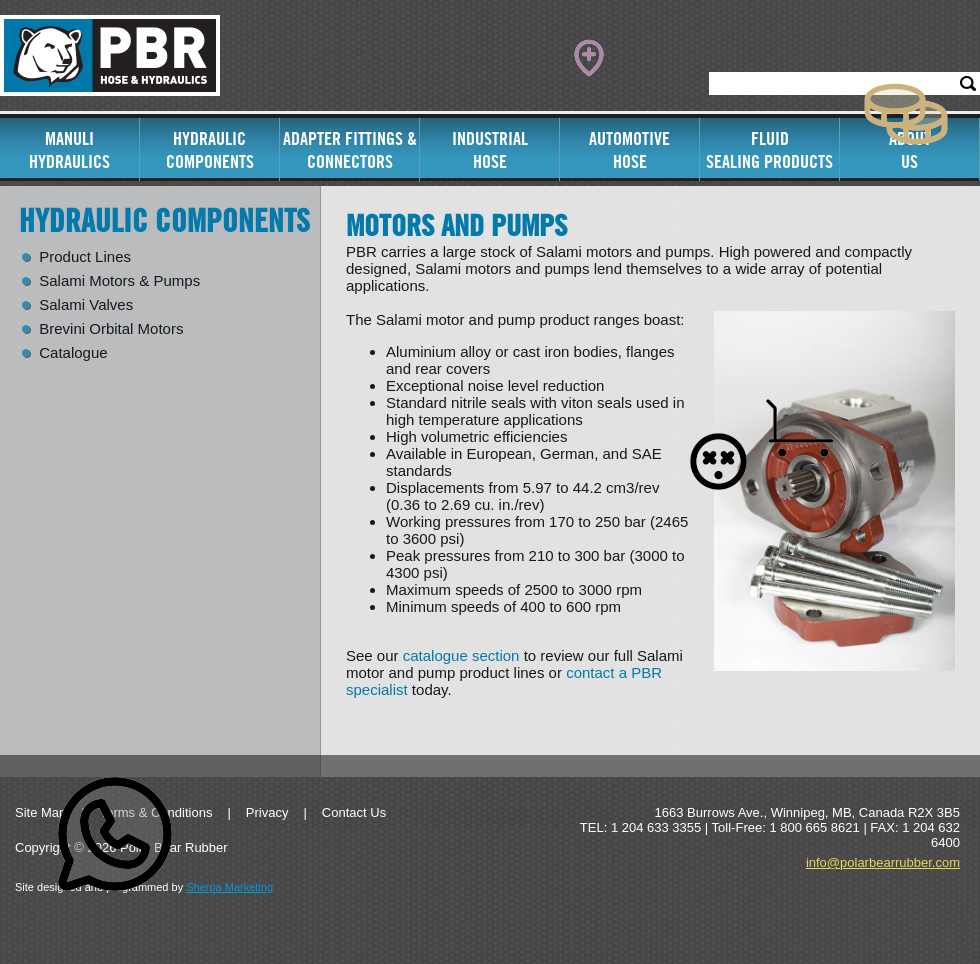  I want to click on open WhatsApp messaging app, so click(115, 834).